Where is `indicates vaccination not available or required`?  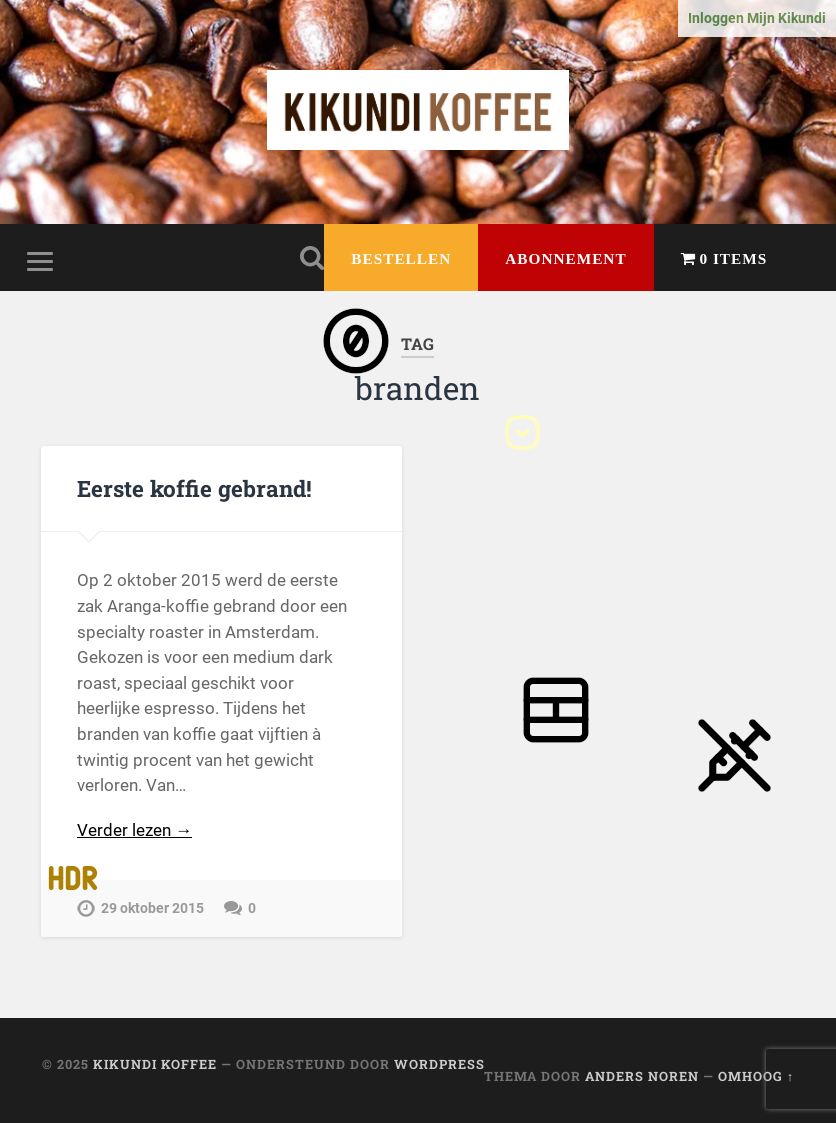
indicates vaccination not available or required is located at coordinates (734, 755).